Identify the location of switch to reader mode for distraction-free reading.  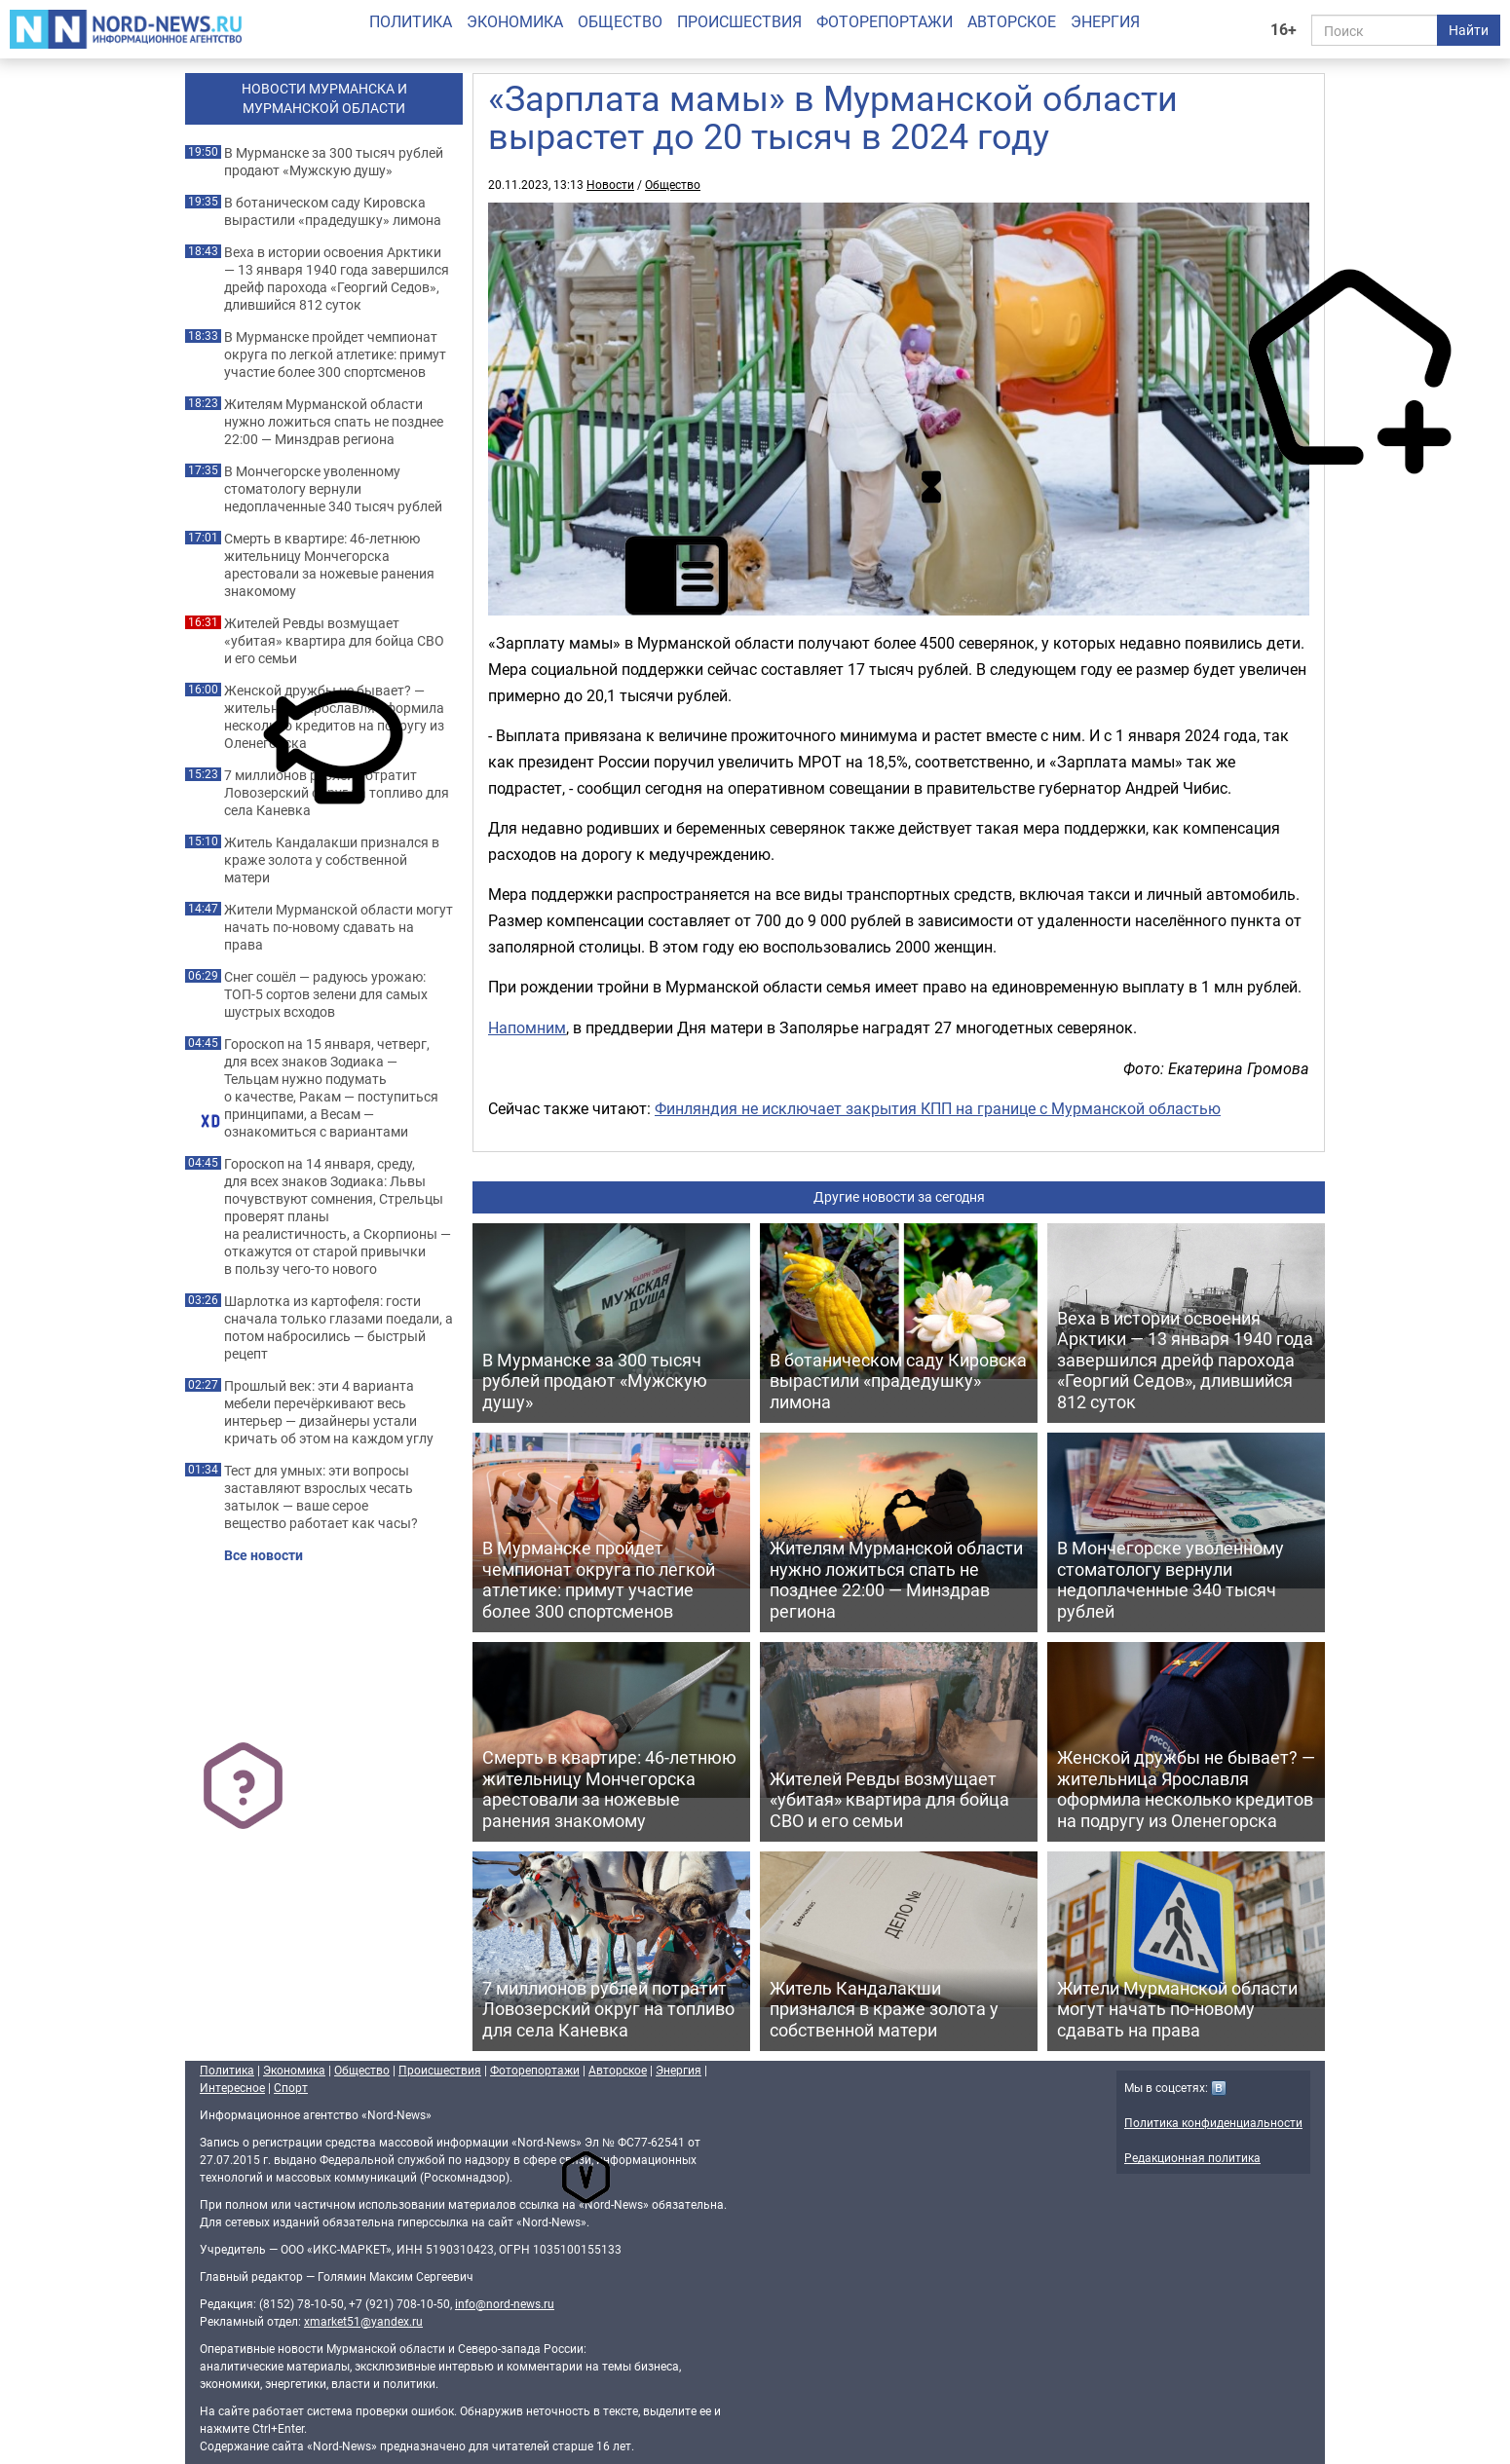
(676, 573).